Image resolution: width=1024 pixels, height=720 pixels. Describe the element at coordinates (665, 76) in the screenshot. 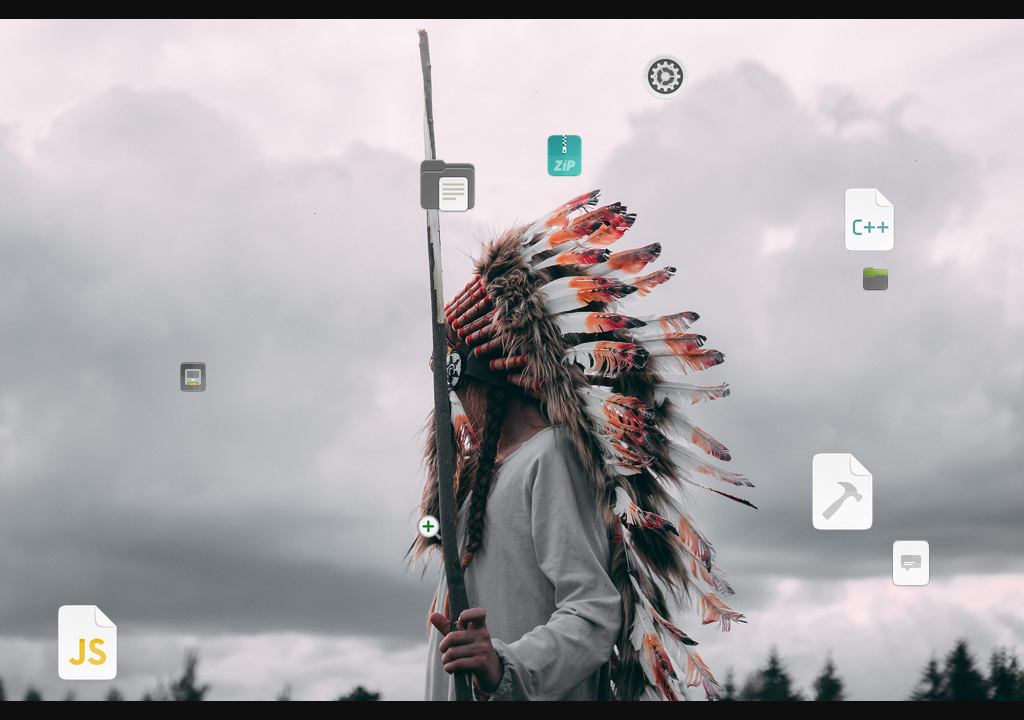

I see `view file properties and settings` at that location.